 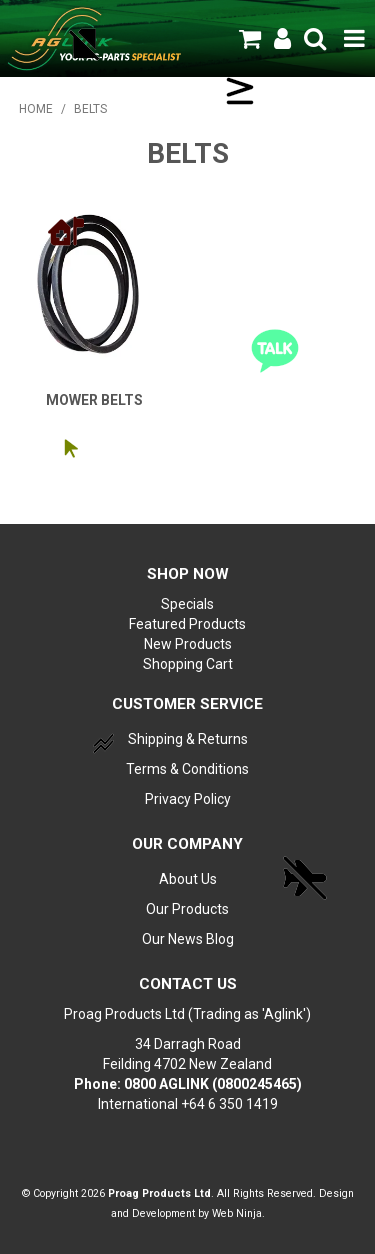 I want to click on locate a medical facility or field hospital, so click(x=66, y=231).